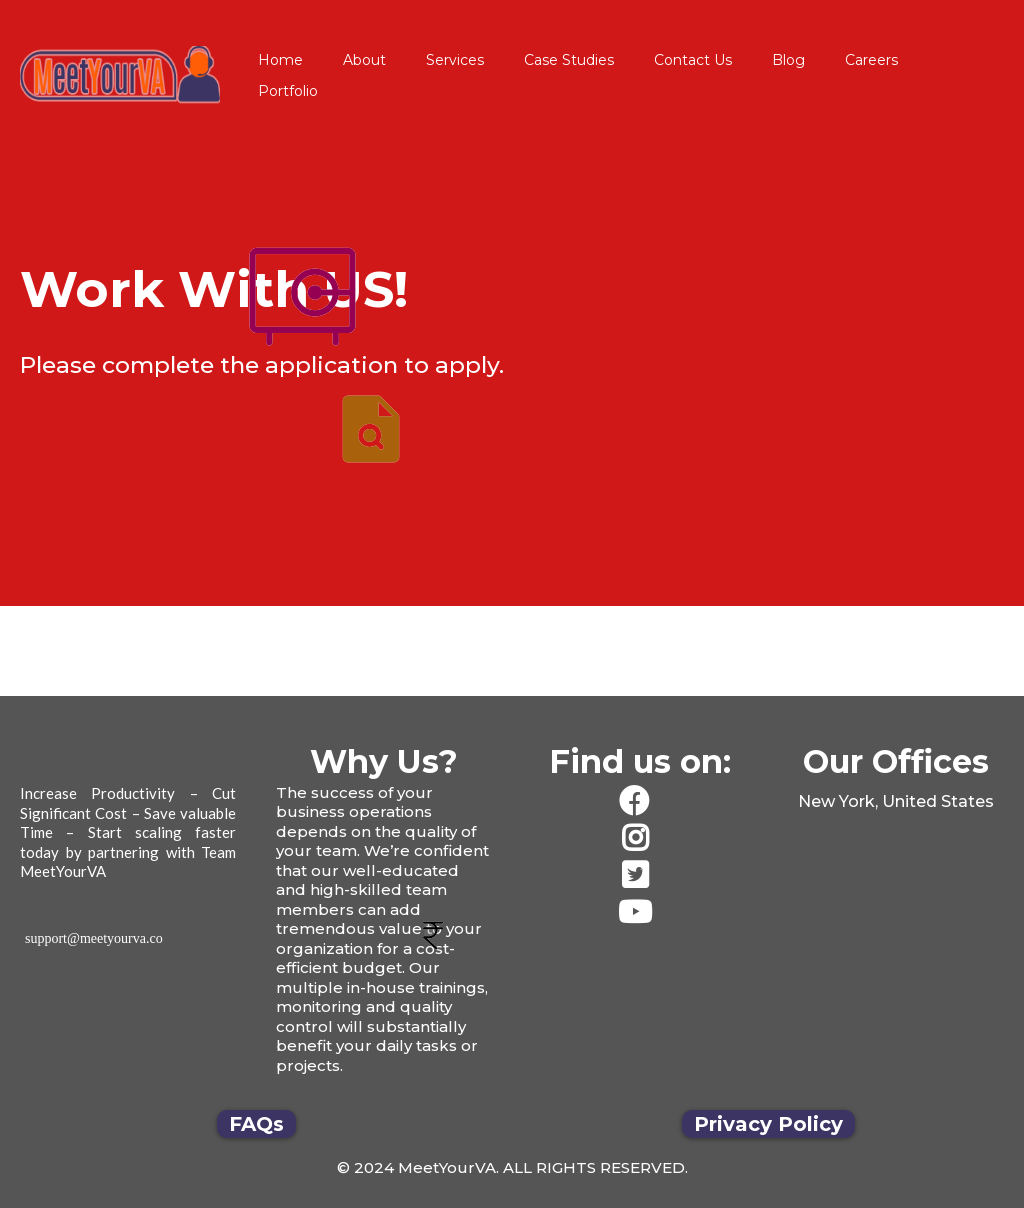 This screenshot has height=1208, width=1024. I want to click on view prices in Indian rupees, so click(432, 935).